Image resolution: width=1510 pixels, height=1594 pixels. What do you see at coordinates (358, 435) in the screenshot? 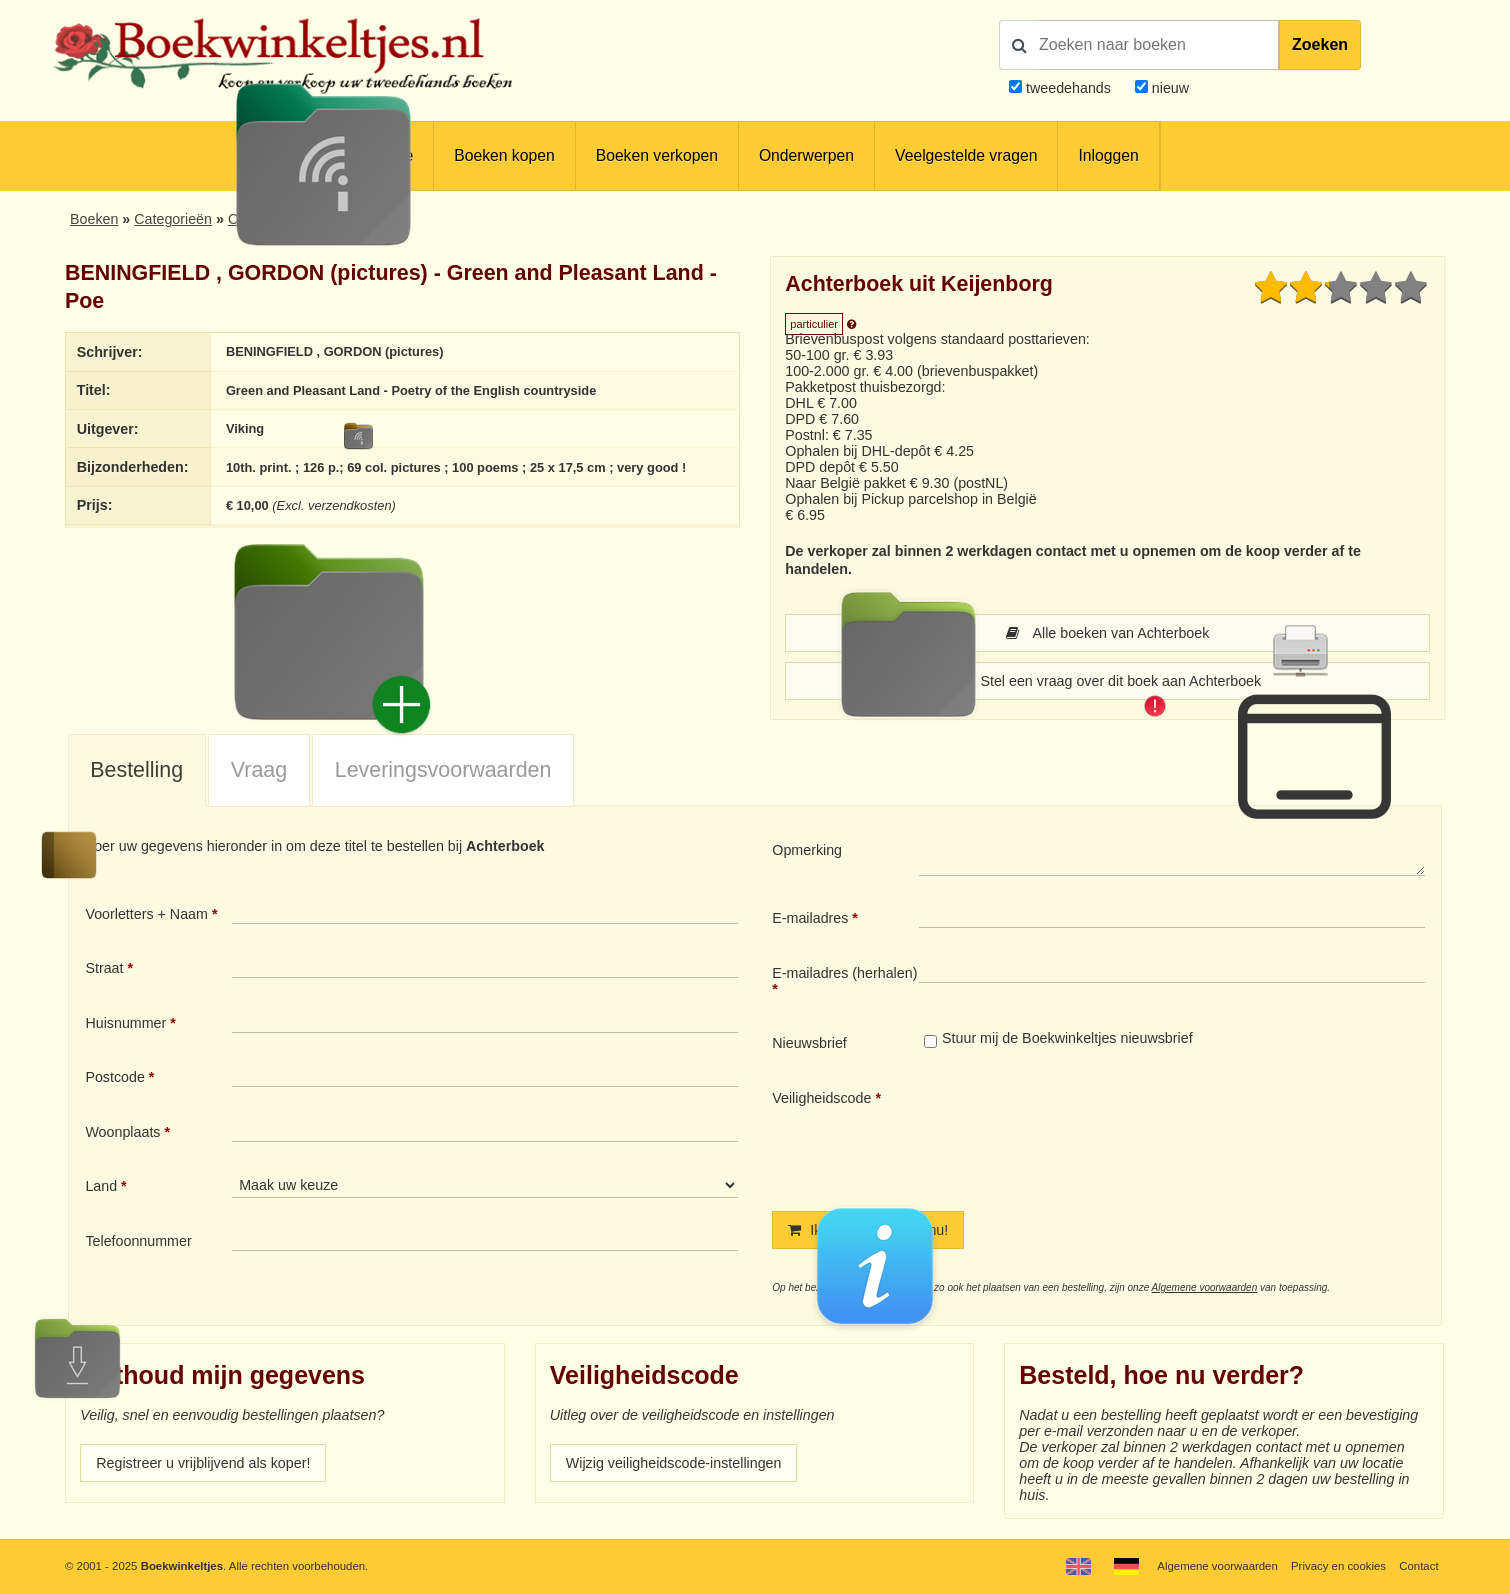
I see `open your insync synced folder` at bounding box center [358, 435].